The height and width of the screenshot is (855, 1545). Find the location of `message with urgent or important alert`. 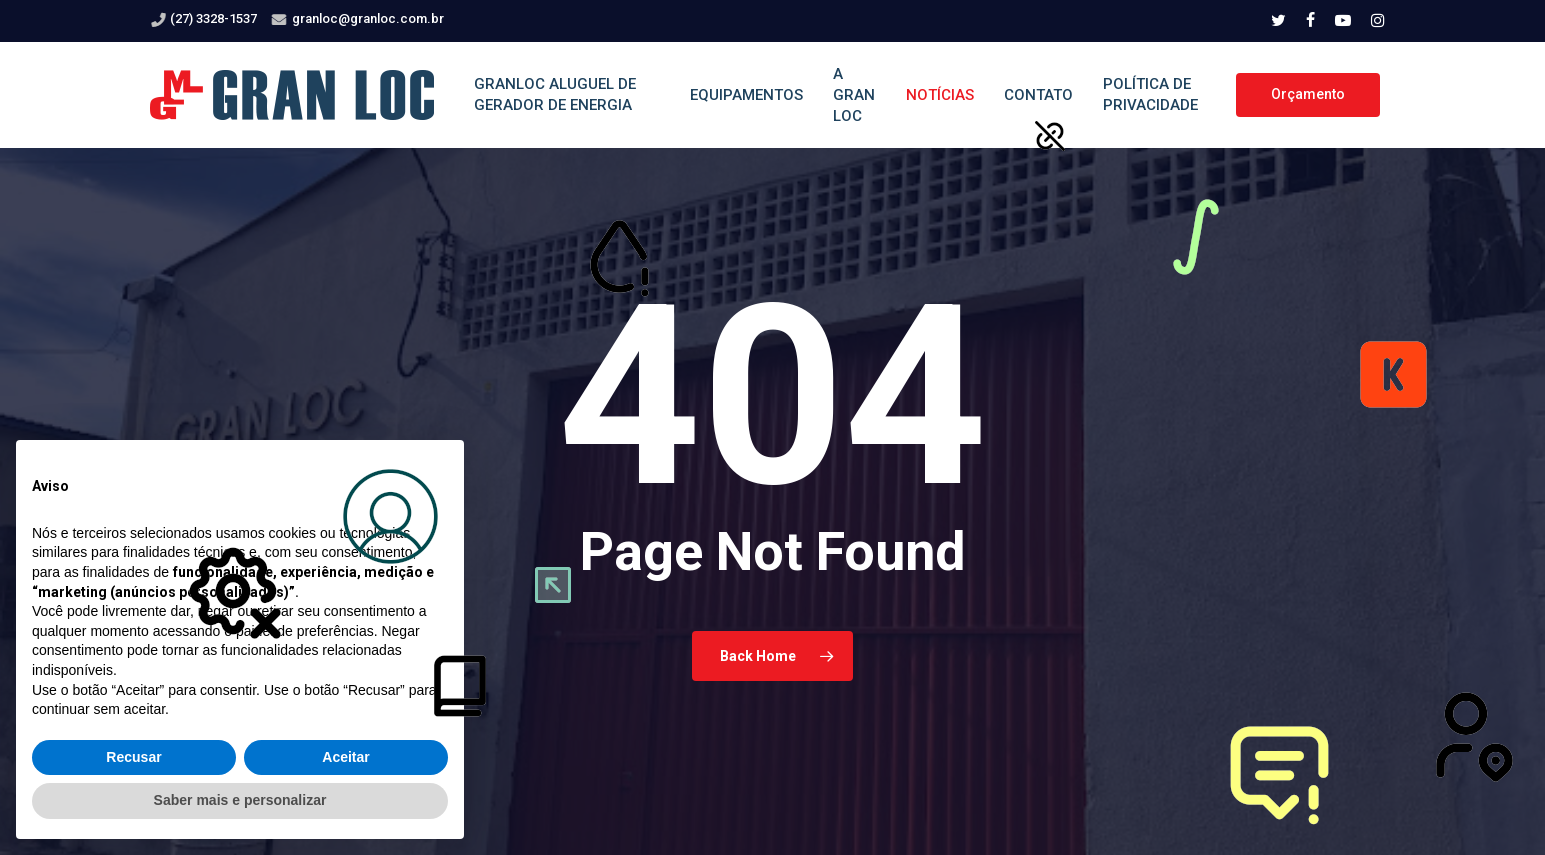

message with urgent or important alert is located at coordinates (1279, 770).